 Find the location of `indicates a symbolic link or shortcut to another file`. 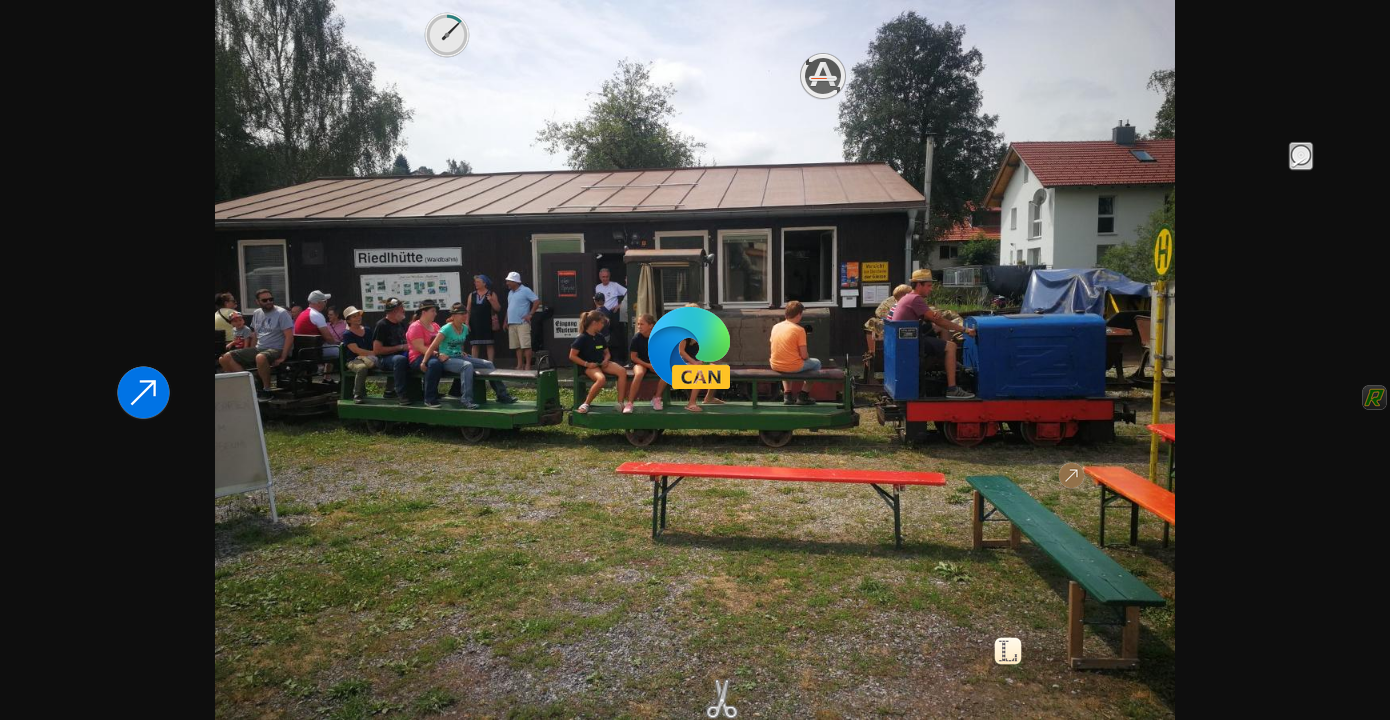

indicates a symbolic link or shortcut to another file is located at coordinates (1071, 475).